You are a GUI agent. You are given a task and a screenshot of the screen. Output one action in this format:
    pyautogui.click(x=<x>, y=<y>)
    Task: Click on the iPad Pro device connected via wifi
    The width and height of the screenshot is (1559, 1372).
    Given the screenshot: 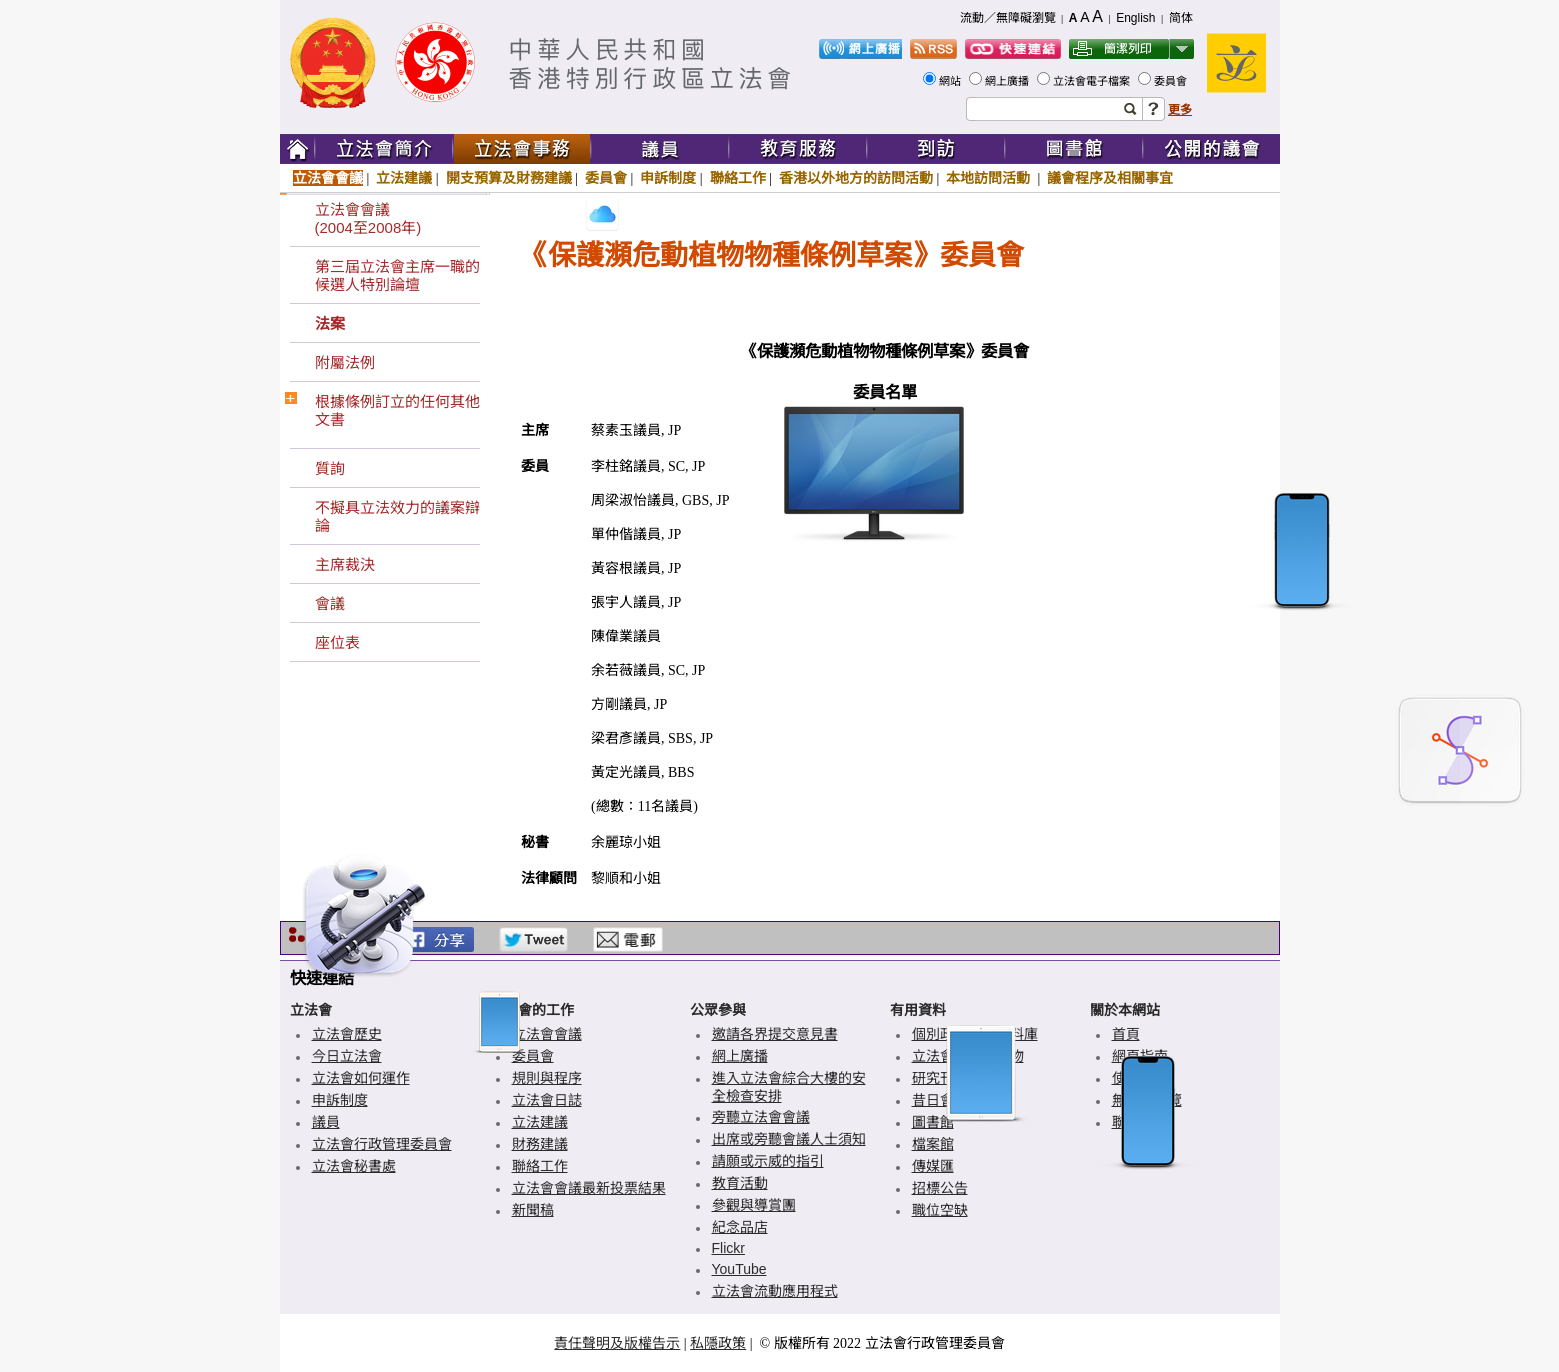 What is the action you would take?
    pyautogui.click(x=981, y=1073)
    